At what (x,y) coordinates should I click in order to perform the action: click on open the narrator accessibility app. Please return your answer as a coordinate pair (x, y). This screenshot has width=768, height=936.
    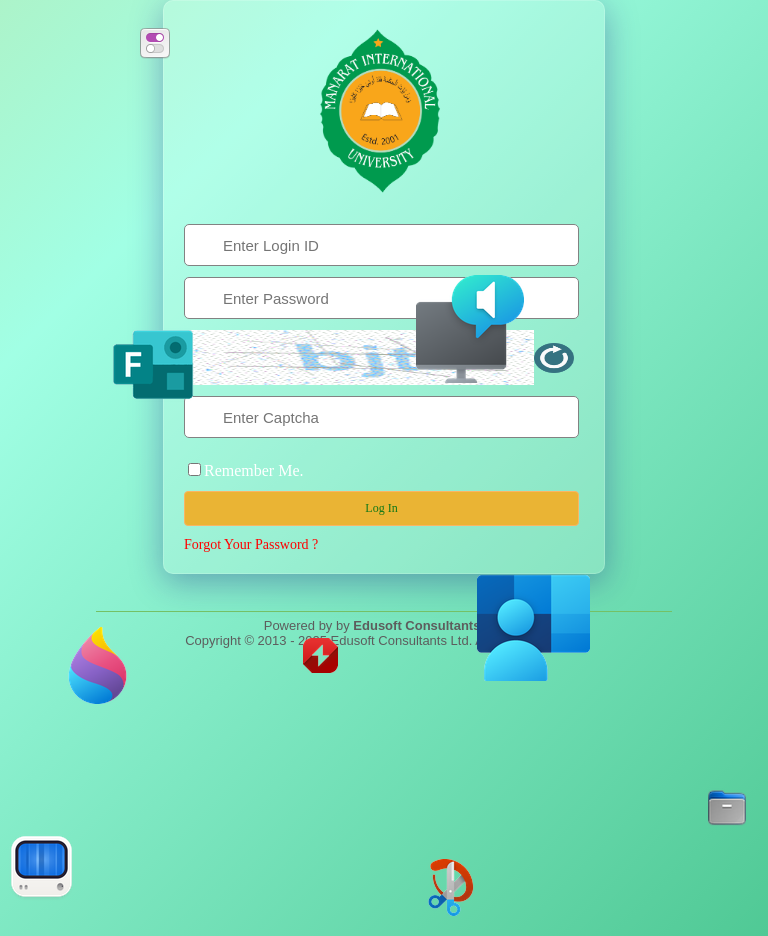
    Looking at the image, I should click on (470, 329).